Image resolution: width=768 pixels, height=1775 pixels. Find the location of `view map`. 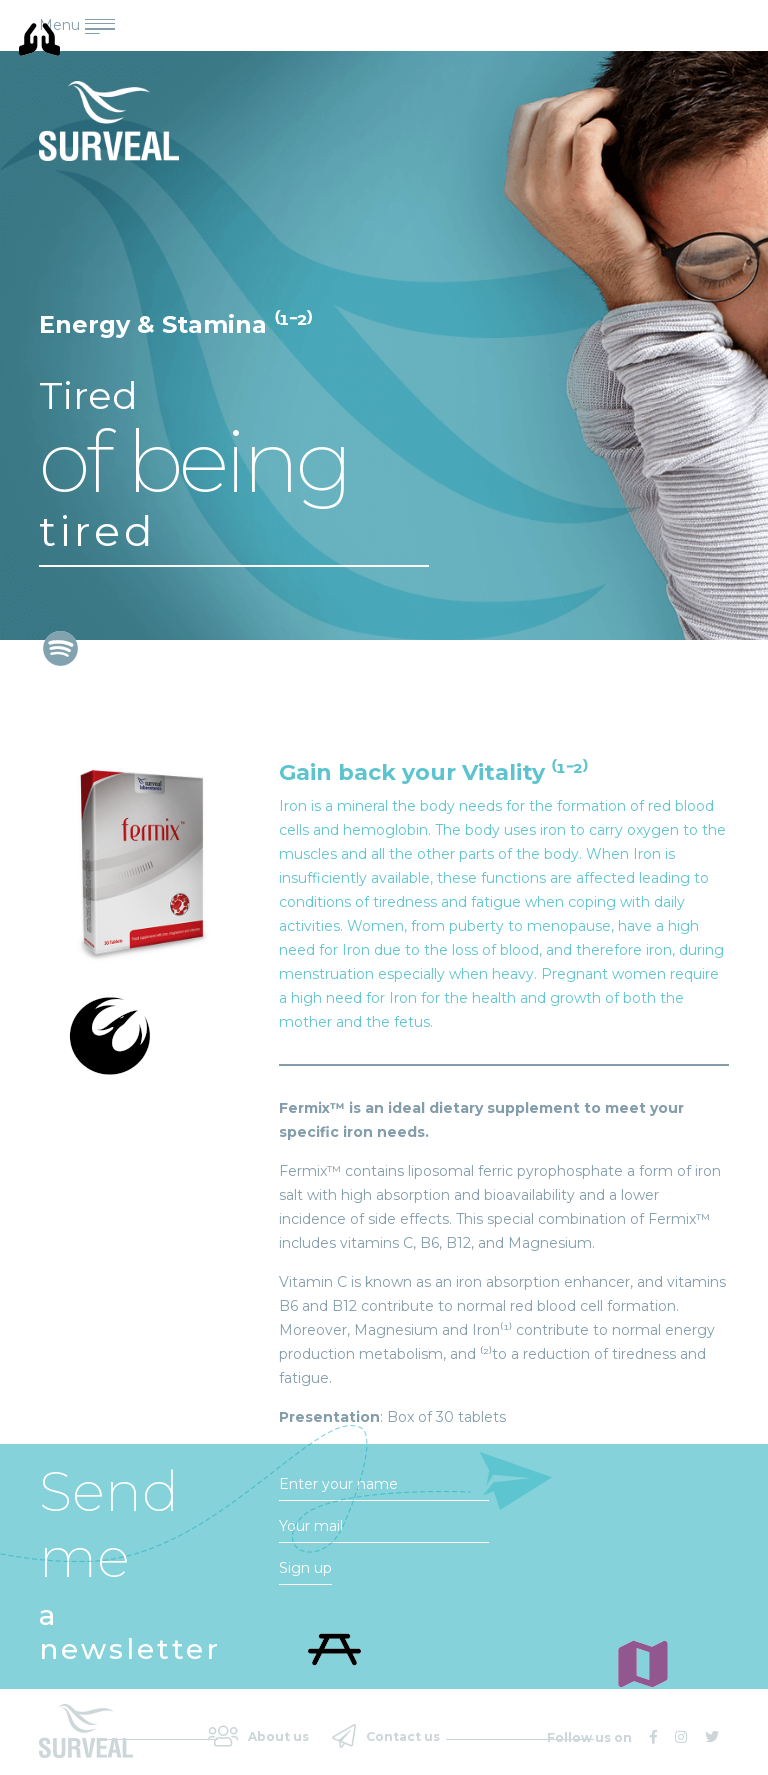

view map is located at coordinates (643, 1664).